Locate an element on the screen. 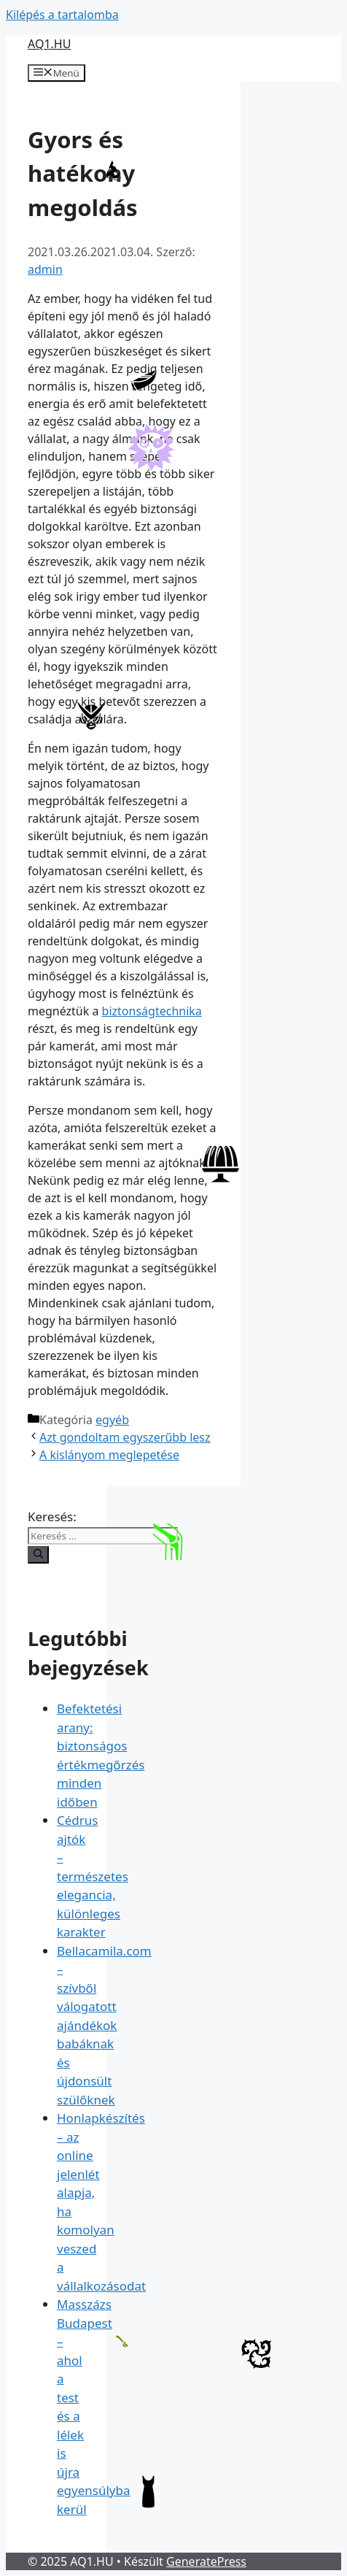  represents a curse or debuff status effect is located at coordinates (257, 2354).